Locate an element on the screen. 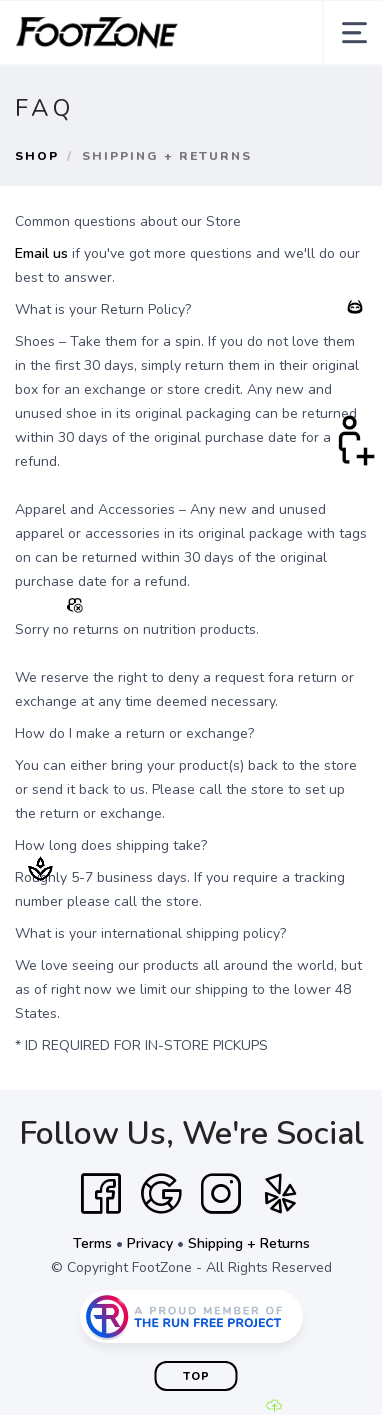  indicates a bot account or automated user is located at coordinates (355, 307).